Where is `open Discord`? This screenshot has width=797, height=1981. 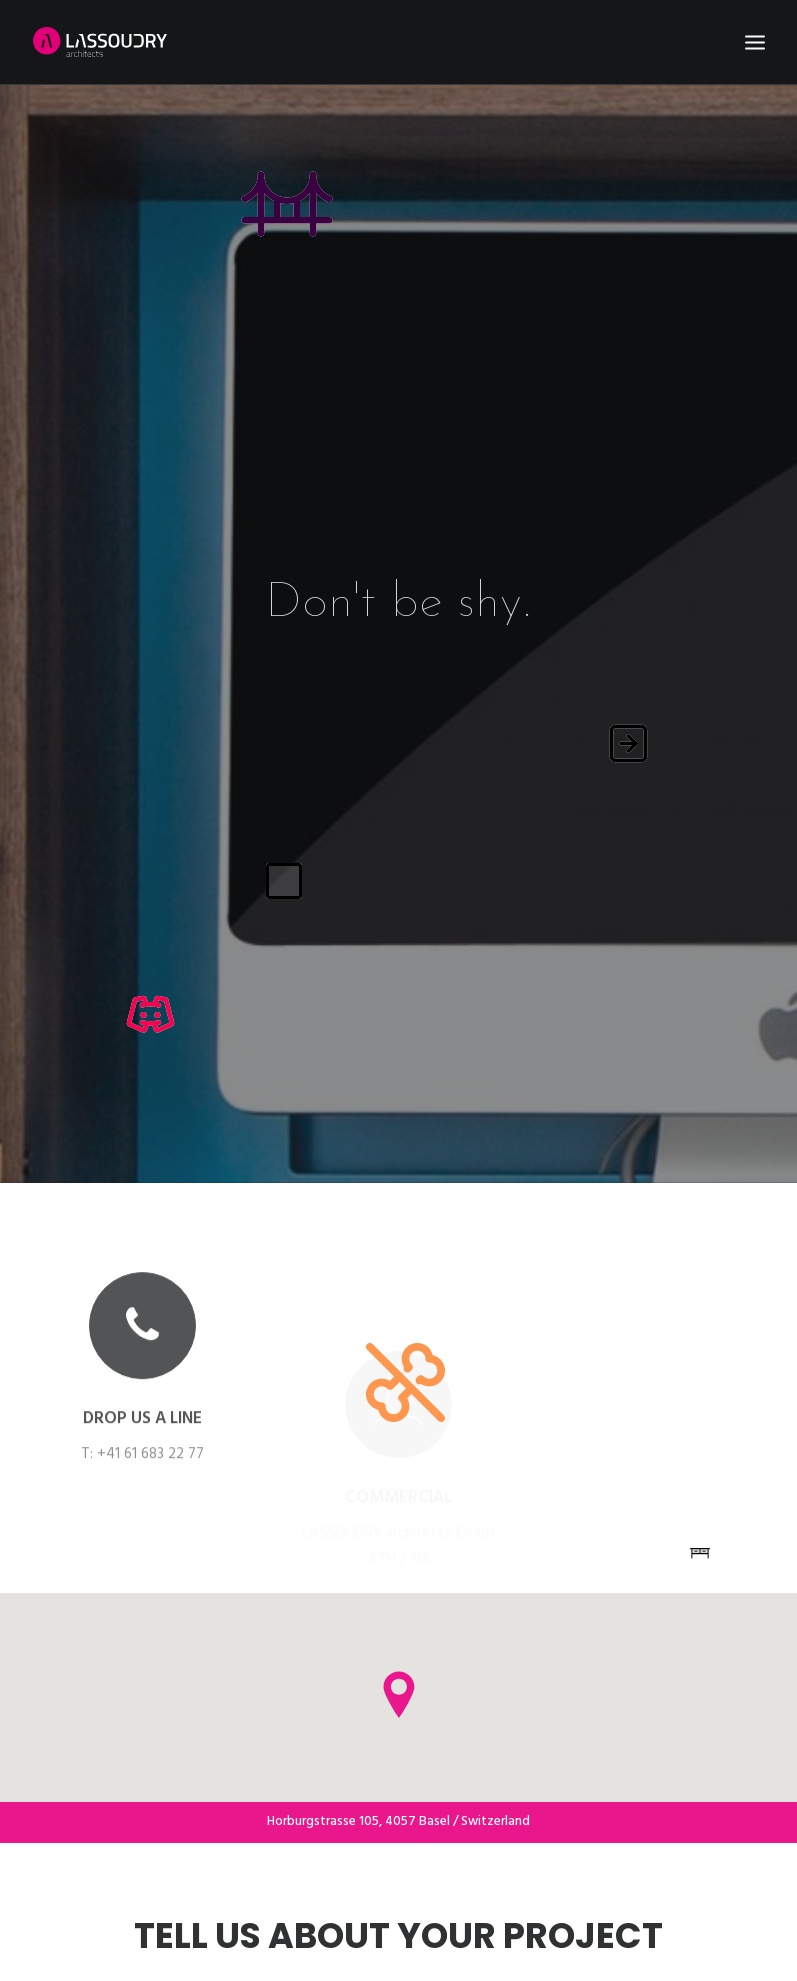
open Discord is located at coordinates (150, 1013).